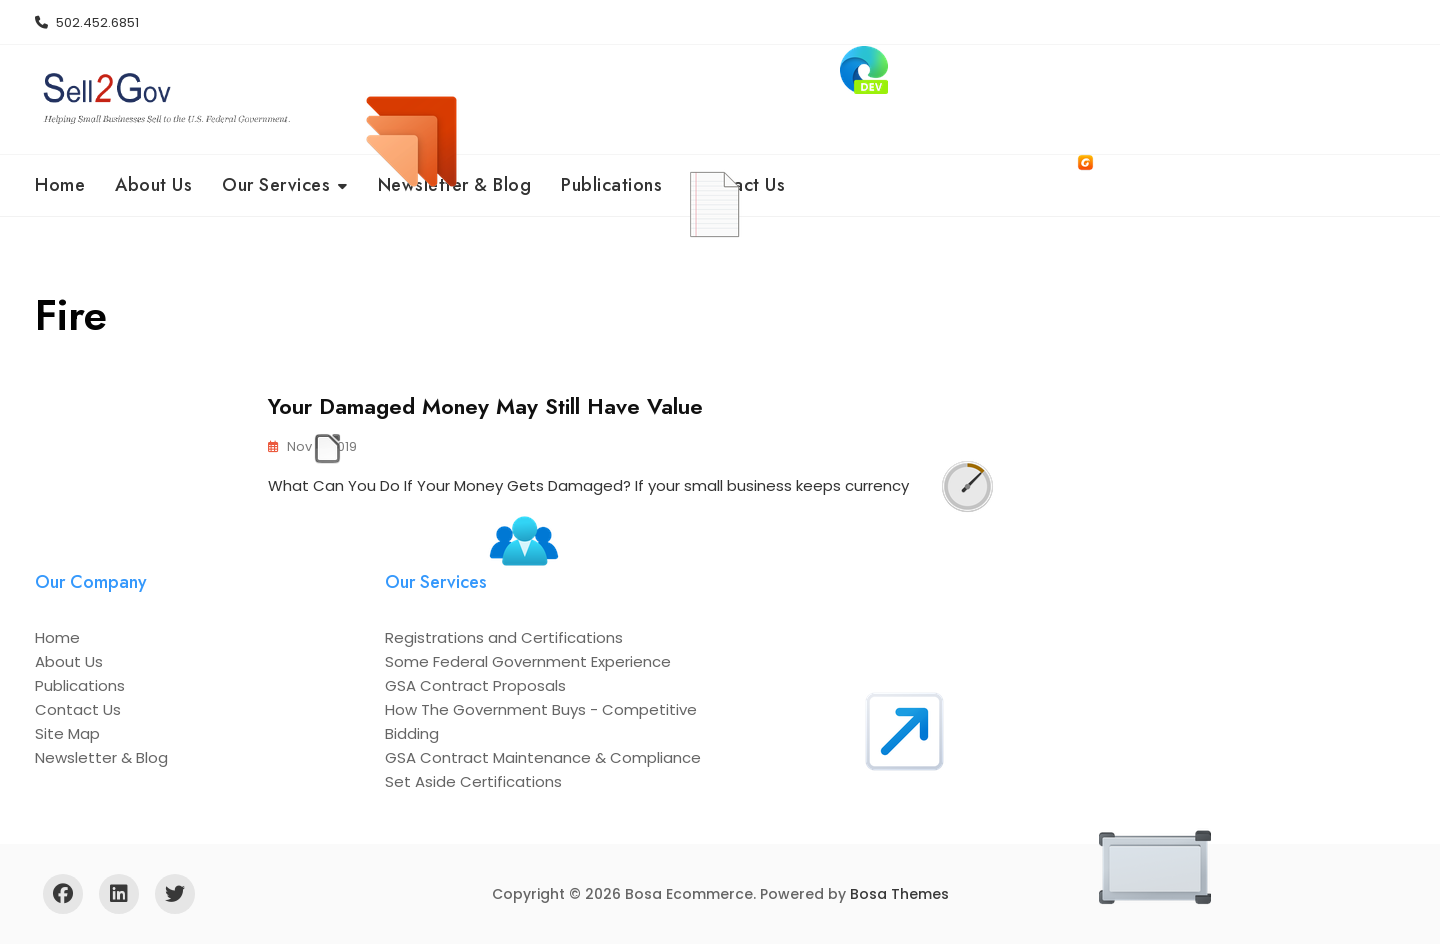  I want to click on open system profiler application, so click(967, 486).